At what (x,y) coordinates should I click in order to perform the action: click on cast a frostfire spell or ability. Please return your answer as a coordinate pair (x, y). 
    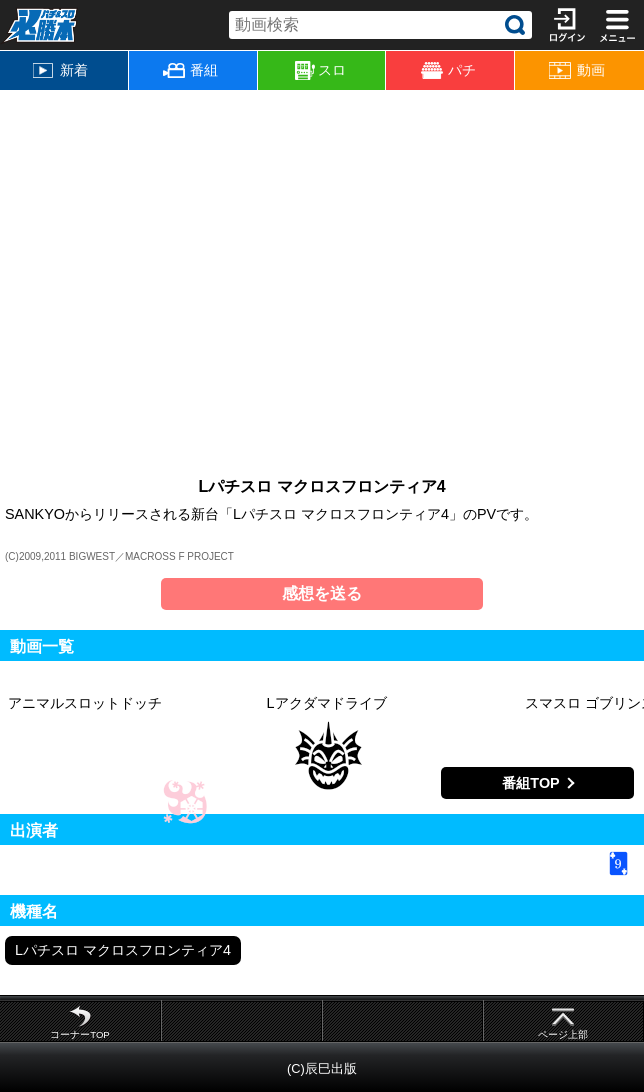
    Looking at the image, I should click on (184, 801).